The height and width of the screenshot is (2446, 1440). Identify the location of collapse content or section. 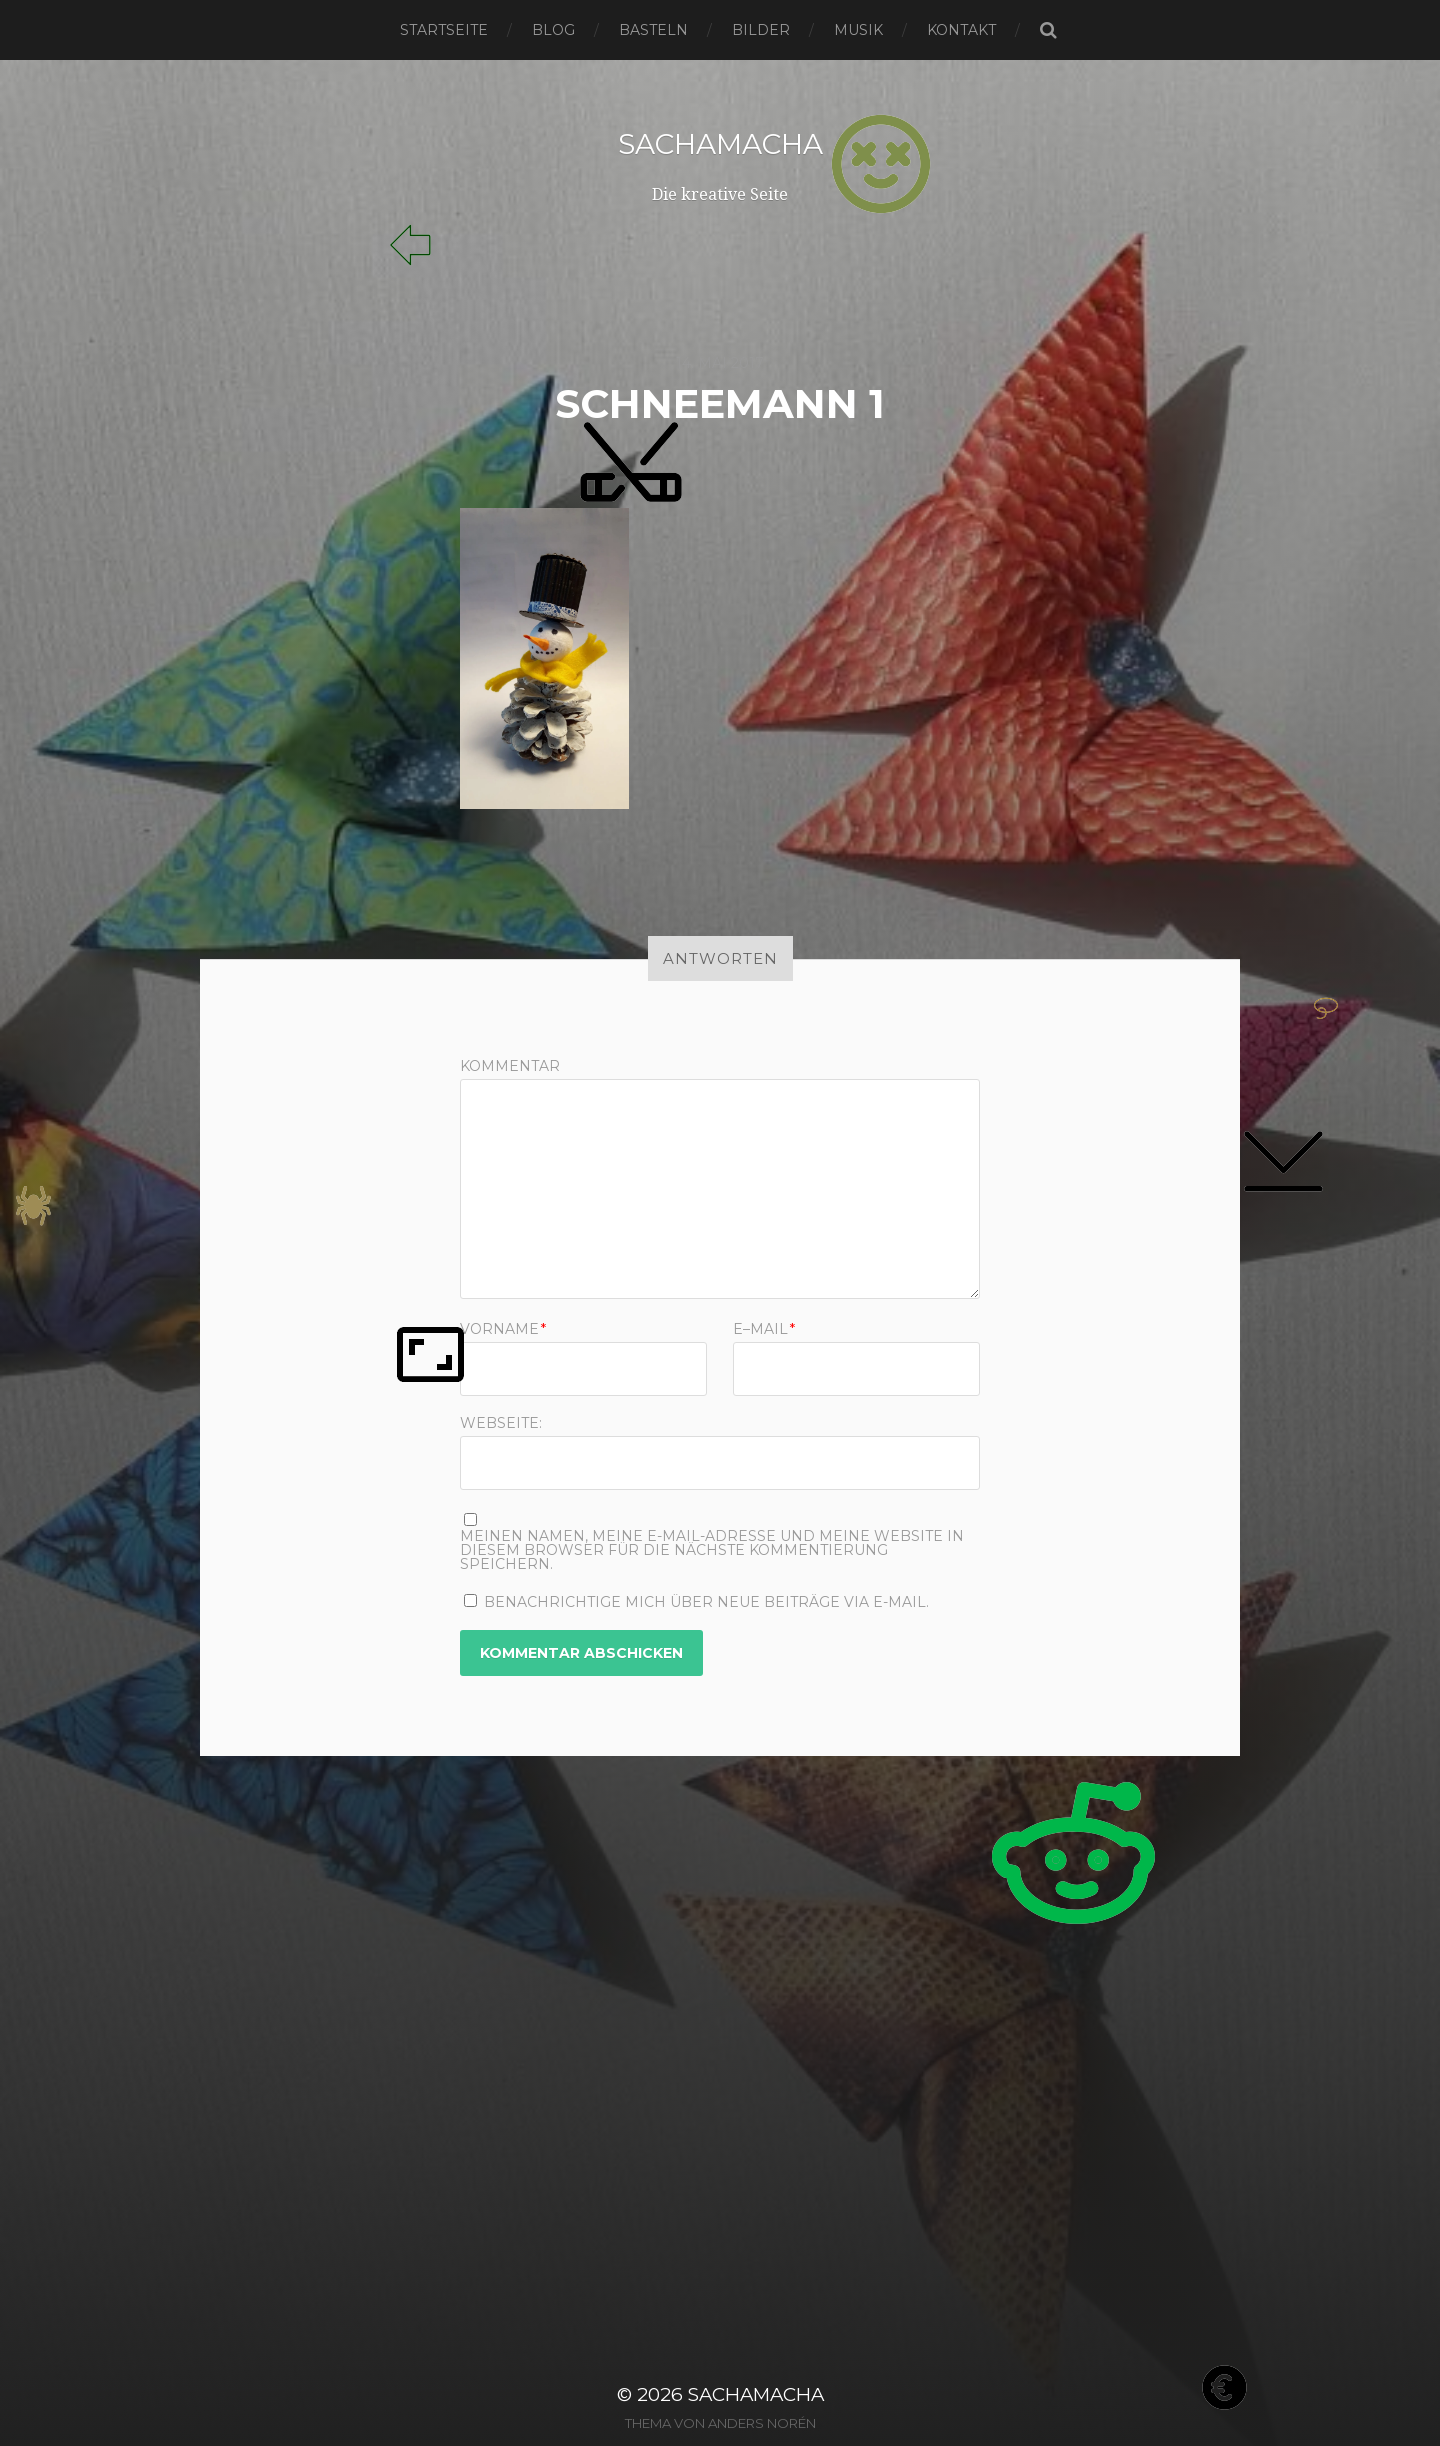
(1283, 1159).